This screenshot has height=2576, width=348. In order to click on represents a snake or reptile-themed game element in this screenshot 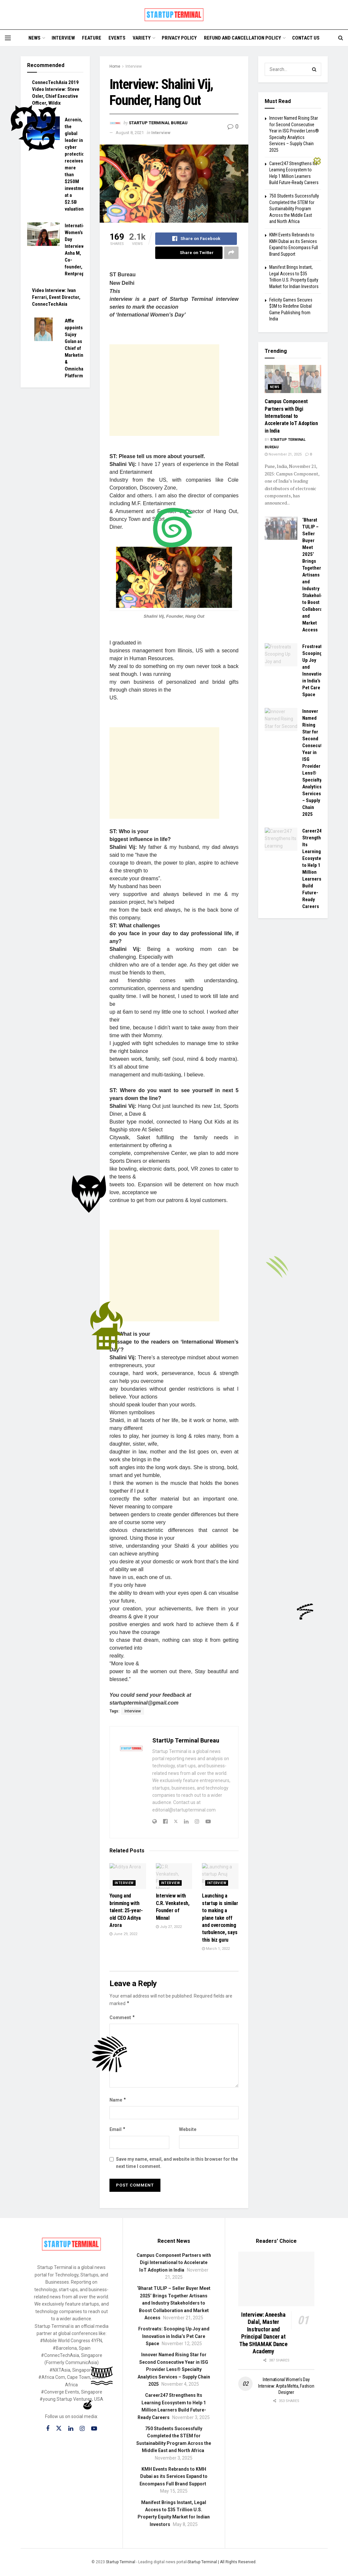, I will do `click(173, 527)`.